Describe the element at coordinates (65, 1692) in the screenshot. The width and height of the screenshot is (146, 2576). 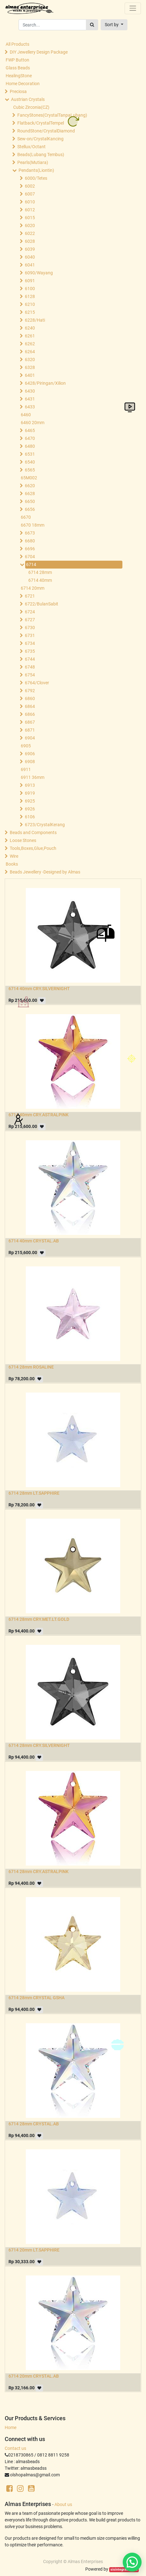
I see `access emergency medical services` at that location.